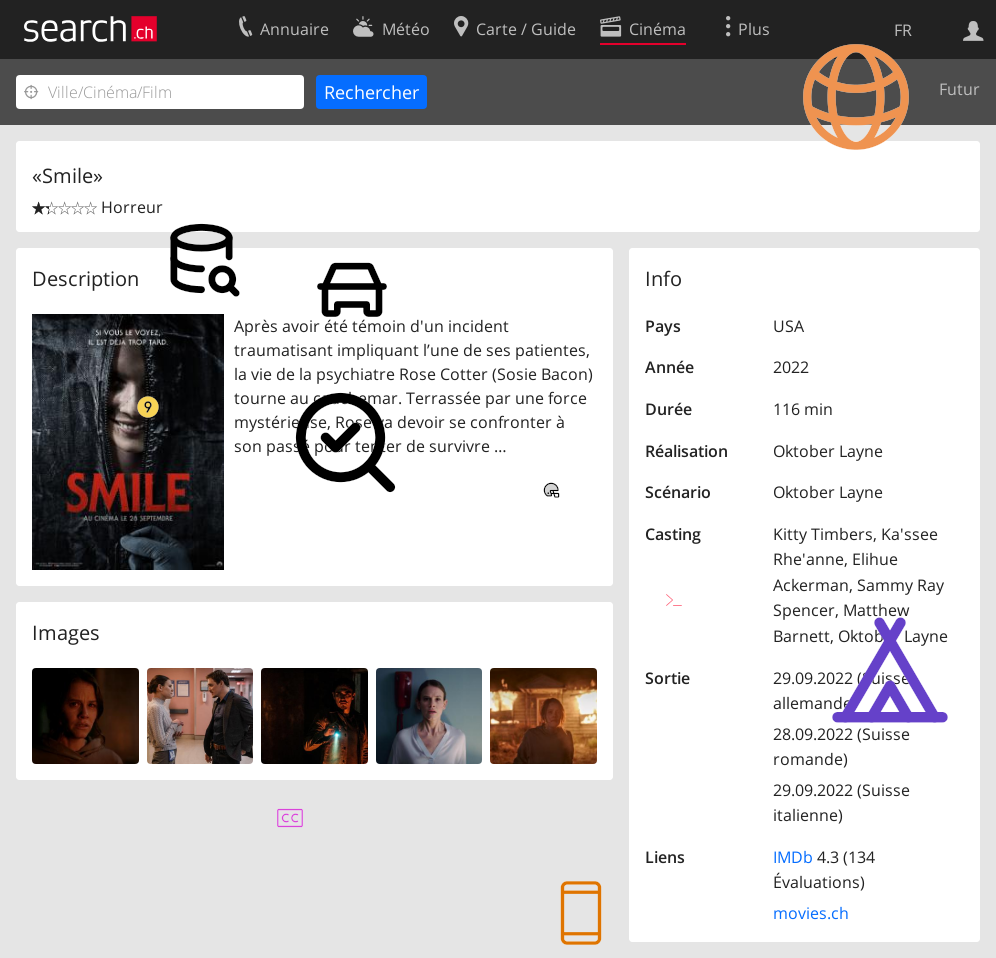  What do you see at coordinates (201, 258) in the screenshot?
I see `search within a database` at bounding box center [201, 258].